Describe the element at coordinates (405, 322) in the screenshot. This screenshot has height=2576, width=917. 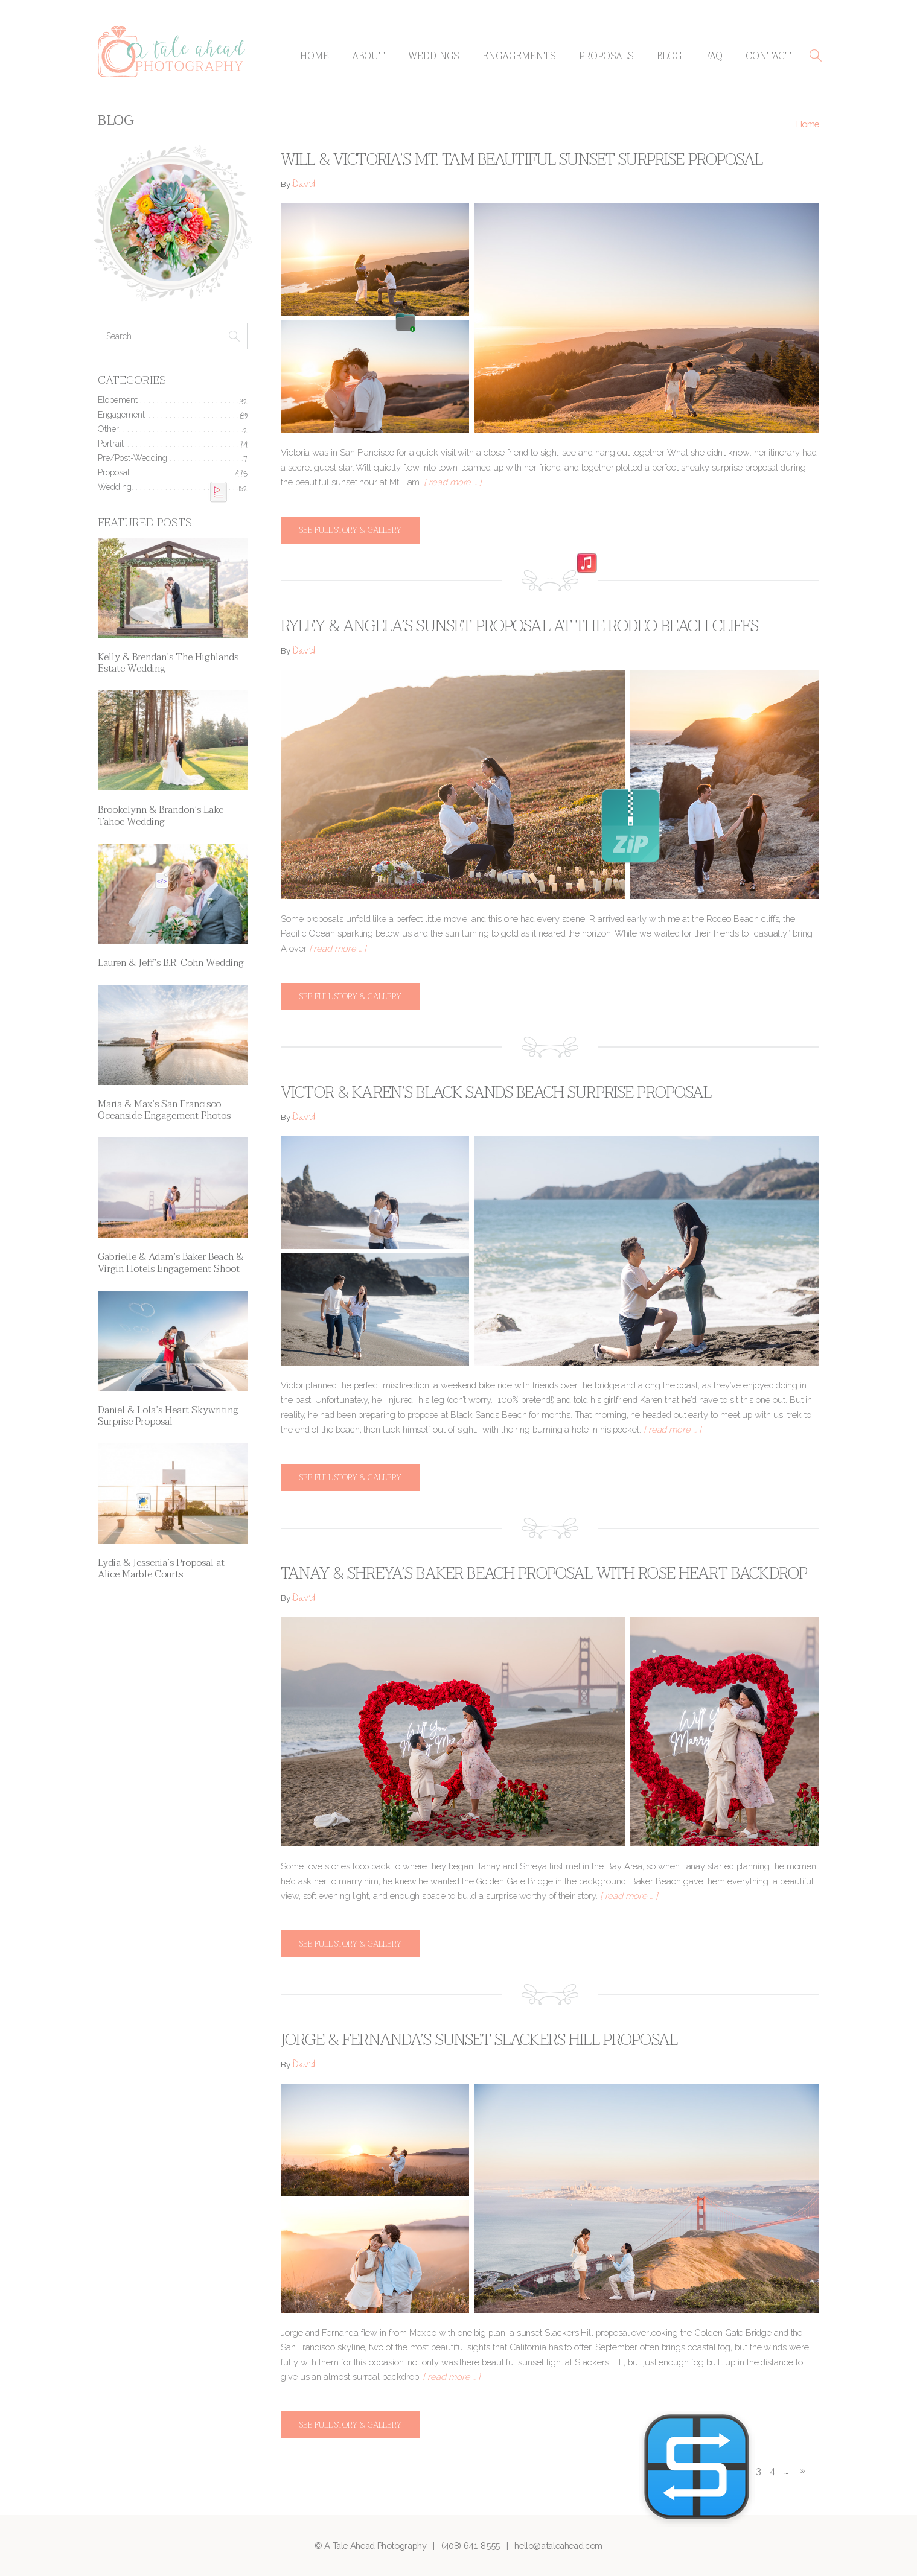
I see `create a new folder` at that location.